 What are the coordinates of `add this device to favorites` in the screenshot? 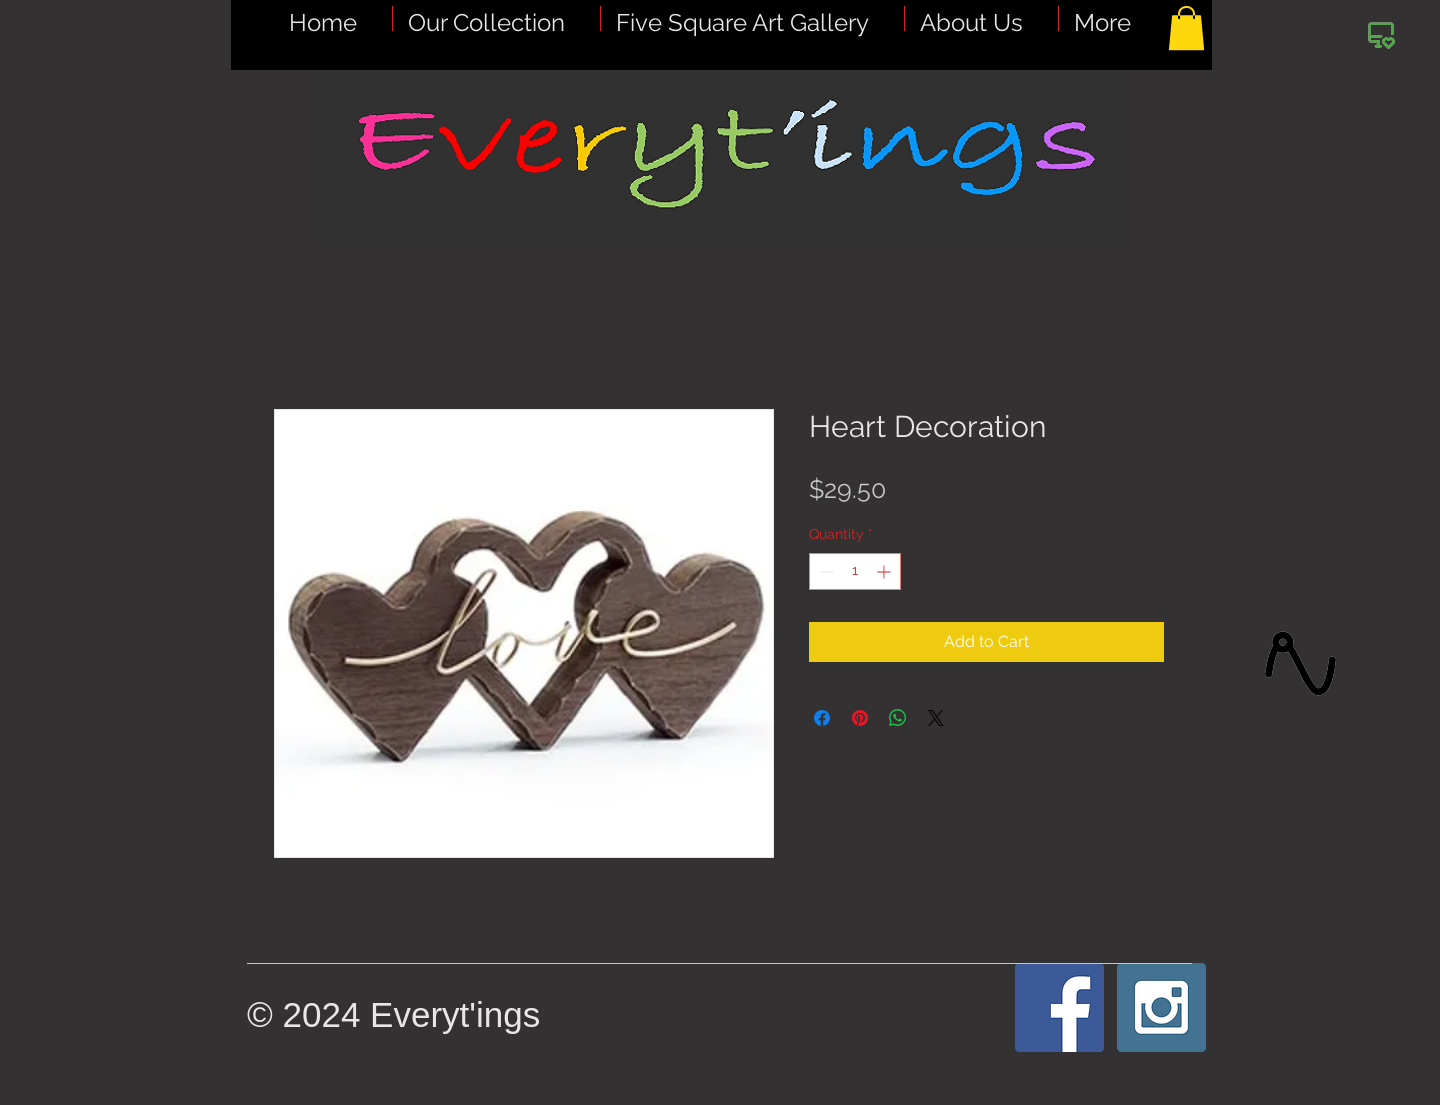 It's located at (1381, 35).